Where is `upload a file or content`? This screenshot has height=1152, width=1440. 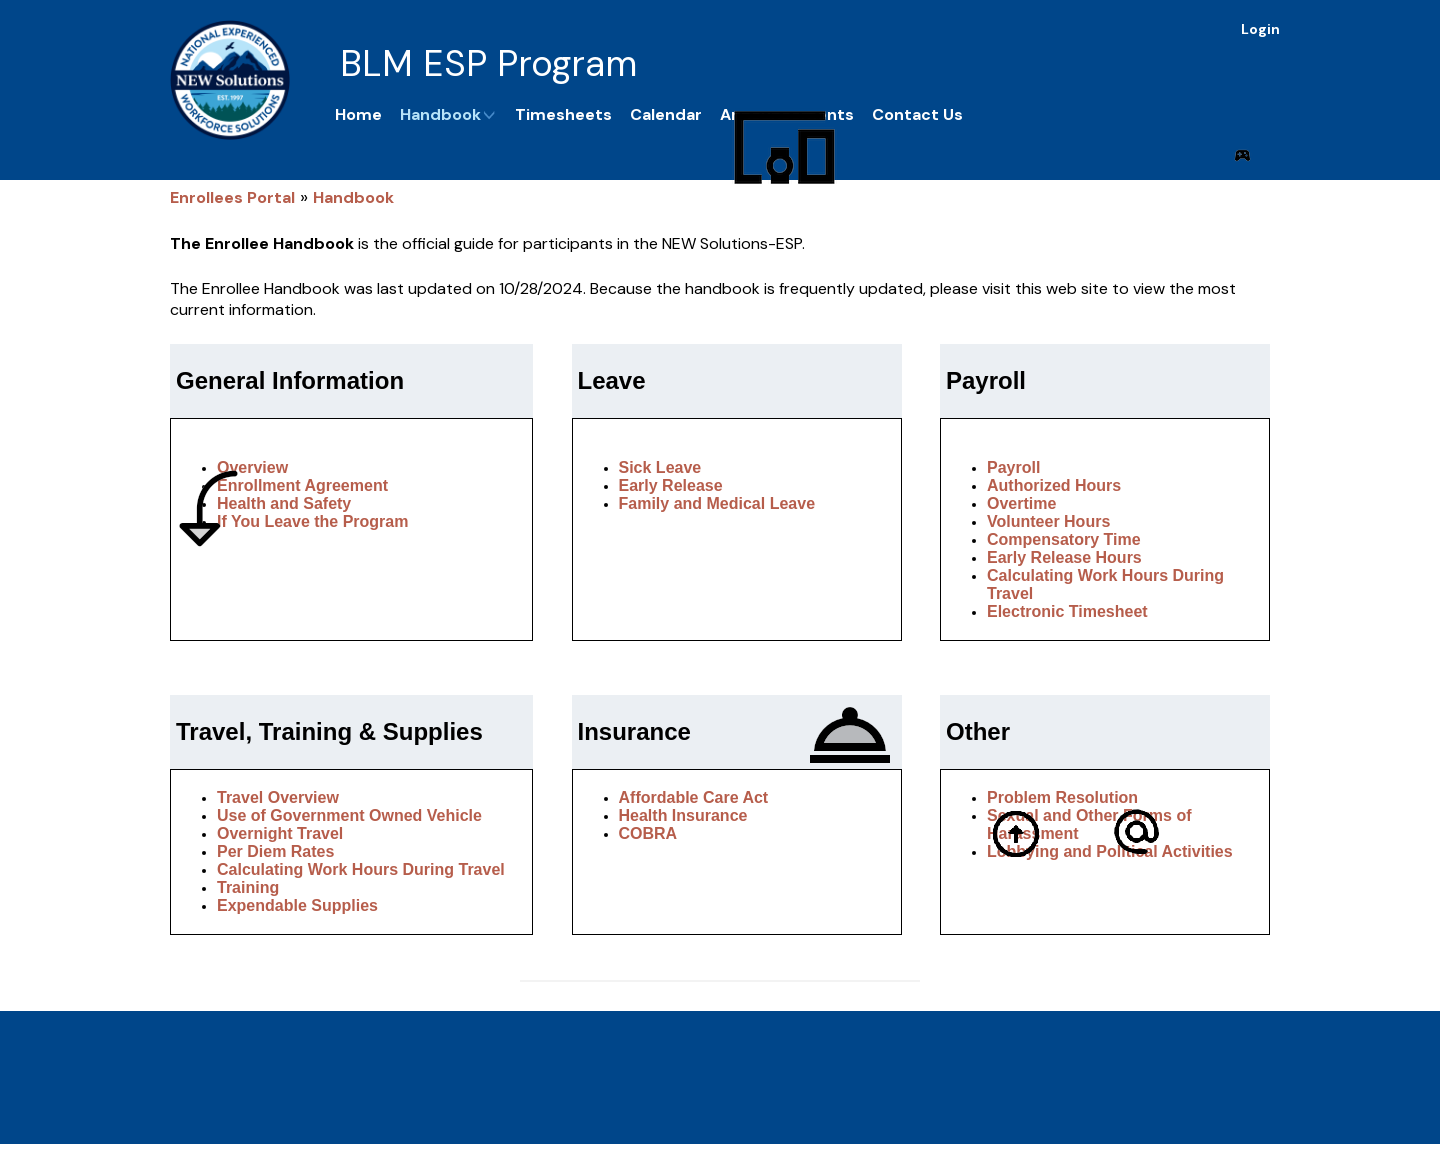
upload a file or content is located at coordinates (1016, 834).